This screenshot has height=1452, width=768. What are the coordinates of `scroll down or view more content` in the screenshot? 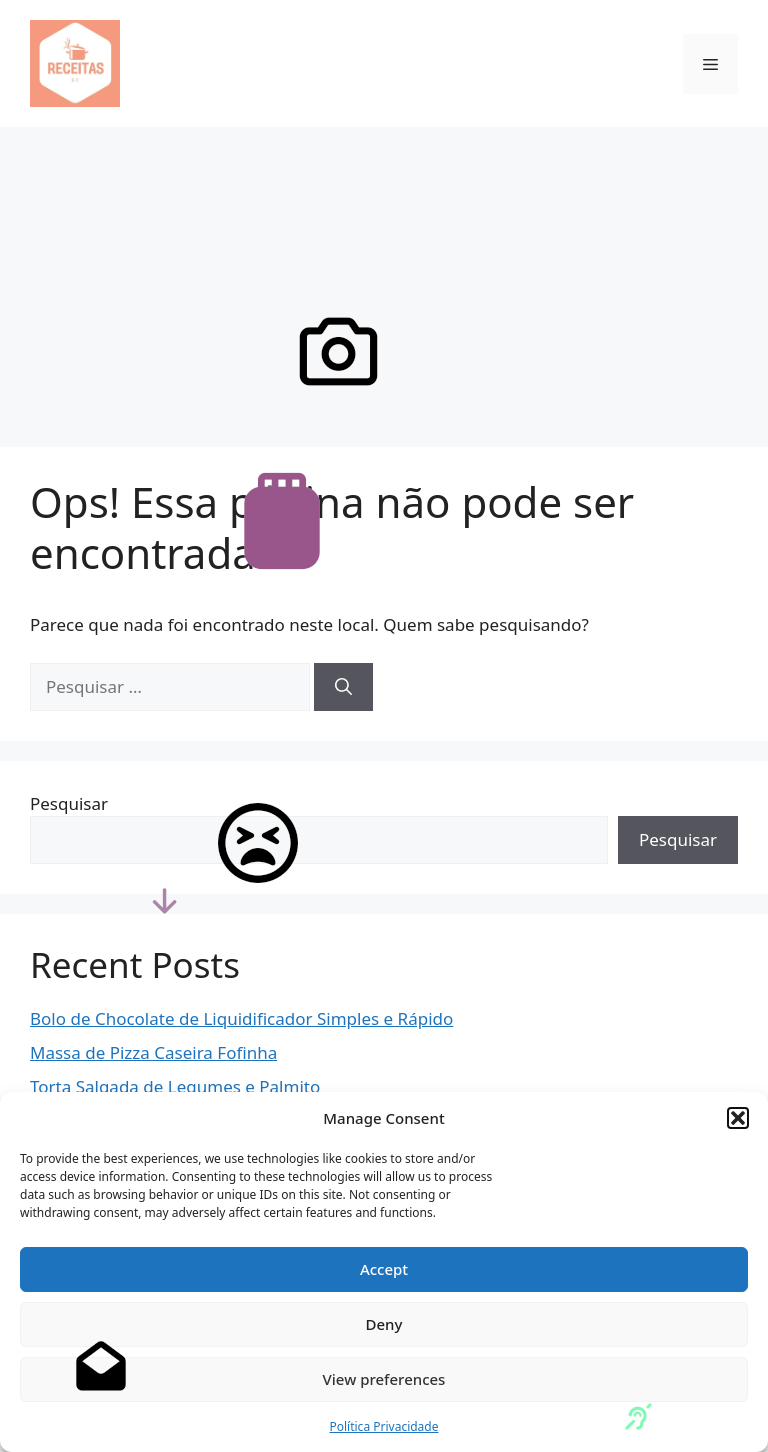 It's located at (164, 900).